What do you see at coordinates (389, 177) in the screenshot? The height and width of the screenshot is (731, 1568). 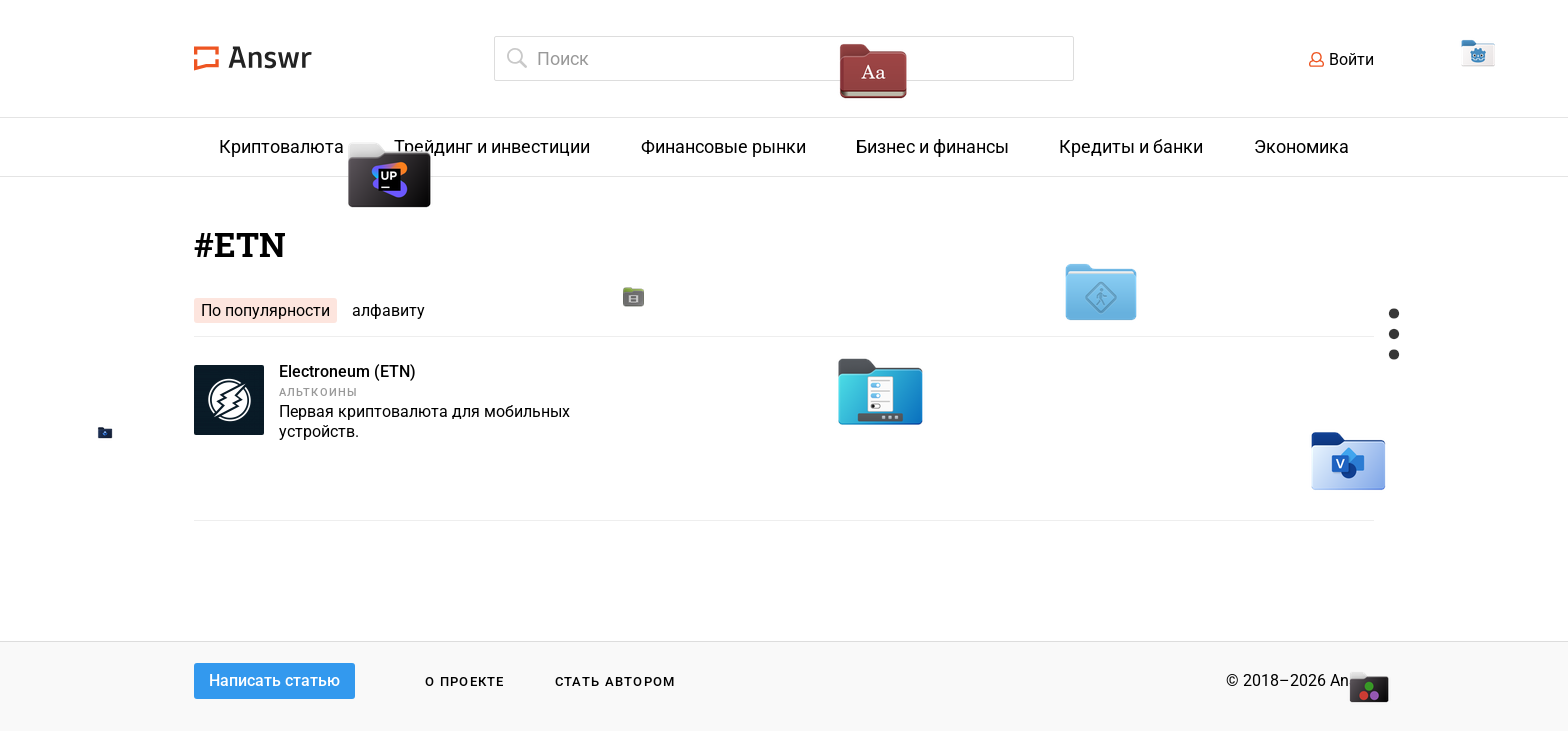 I see `open jetbrains upsource project folder` at bounding box center [389, 177].